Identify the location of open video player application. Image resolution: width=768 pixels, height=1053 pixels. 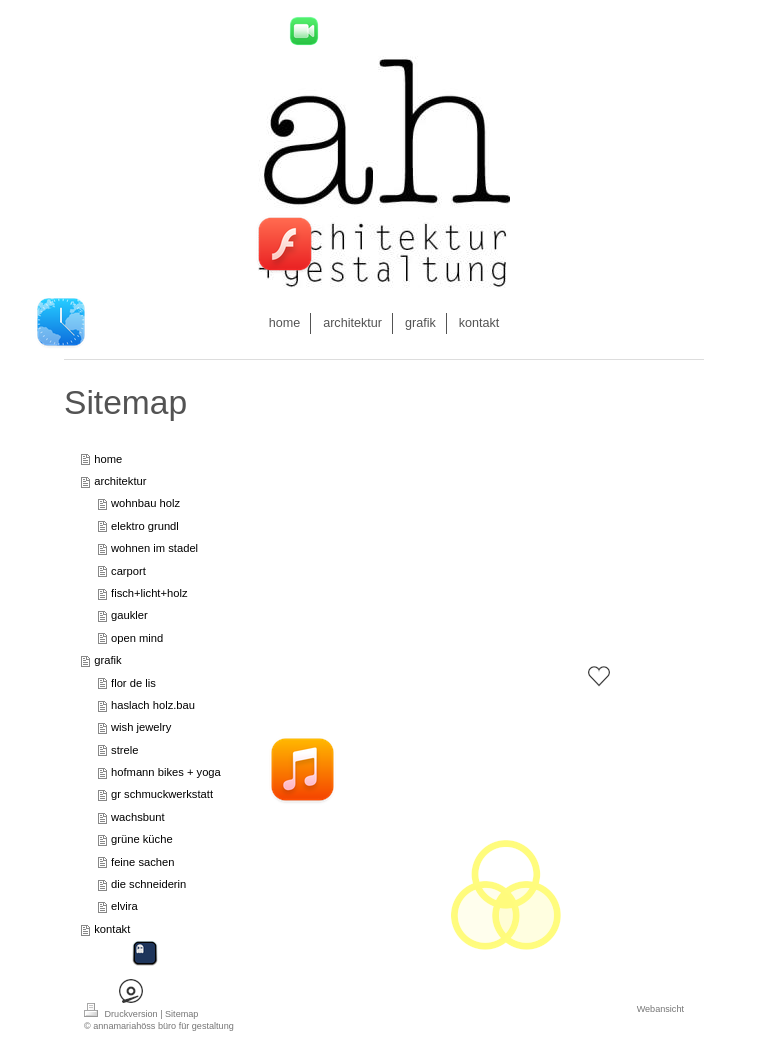
(304, 31).